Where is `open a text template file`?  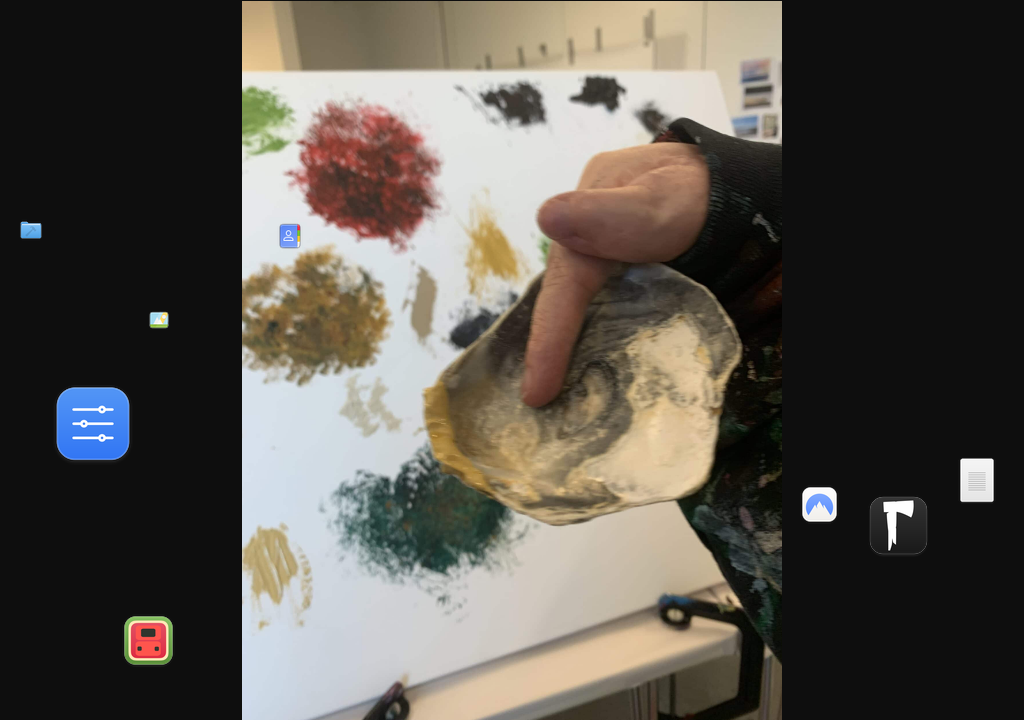
open a text template file is located at coordinates (977, 481).